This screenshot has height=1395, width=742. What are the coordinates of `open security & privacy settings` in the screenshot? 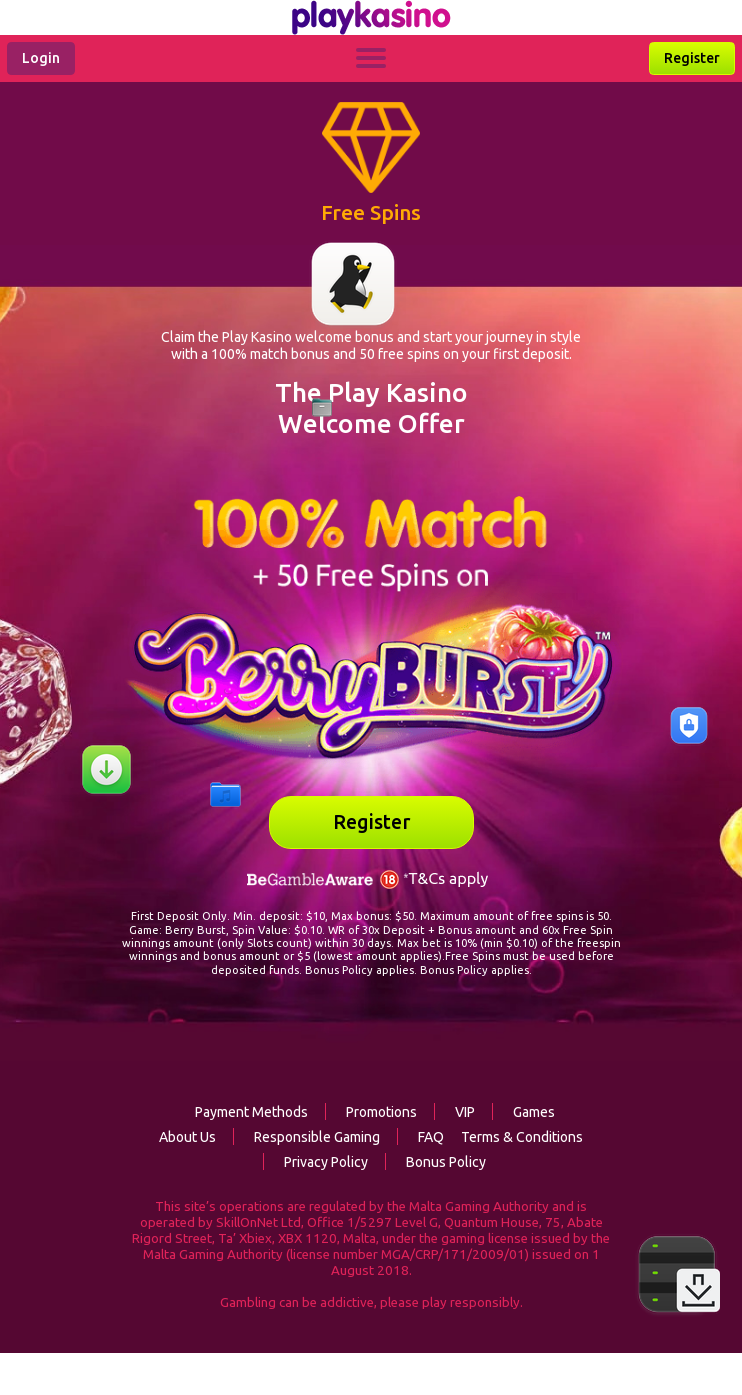 It's located at (689, 726).